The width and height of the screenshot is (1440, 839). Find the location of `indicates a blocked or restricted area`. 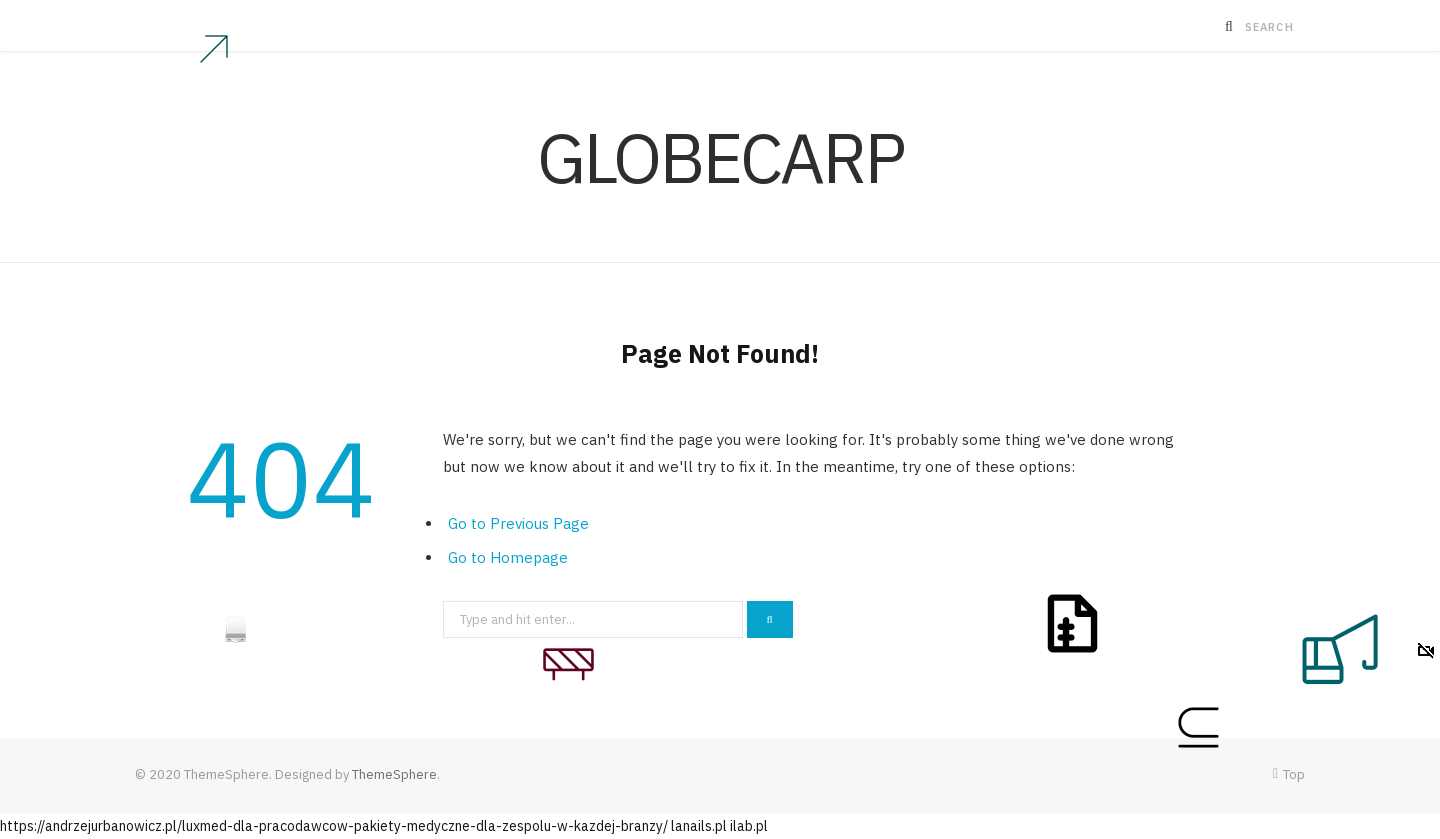

indicates a blocked or restricted area is located at coordinates (568, 662).